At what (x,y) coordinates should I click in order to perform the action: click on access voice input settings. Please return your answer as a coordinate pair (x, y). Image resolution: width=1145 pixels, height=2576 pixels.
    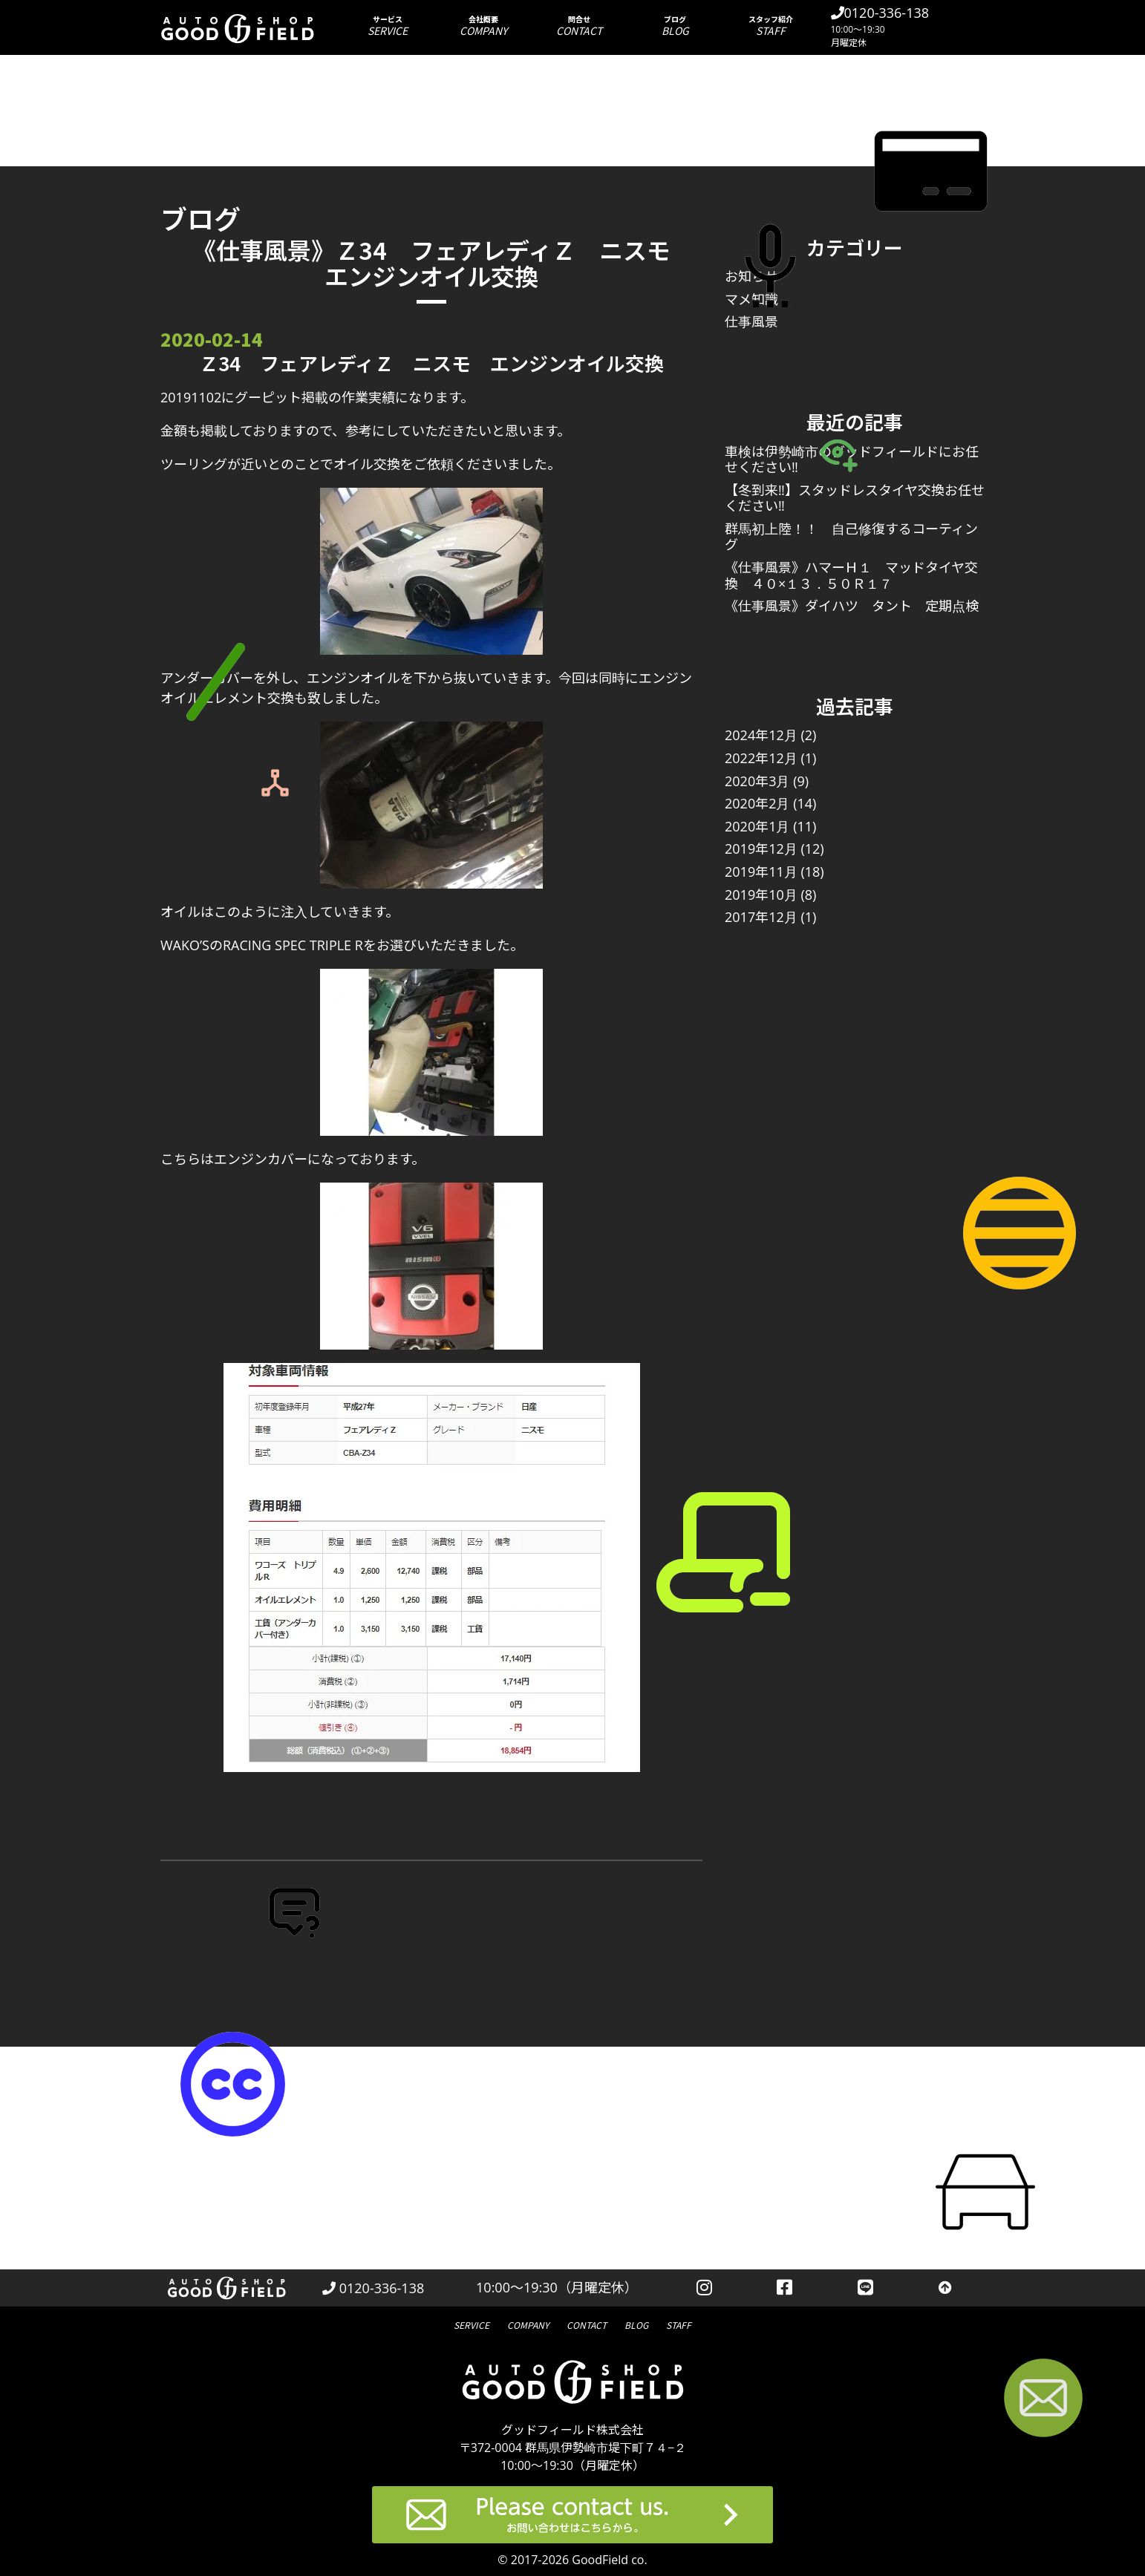
    Looking at the image, I should click on (770, 264).